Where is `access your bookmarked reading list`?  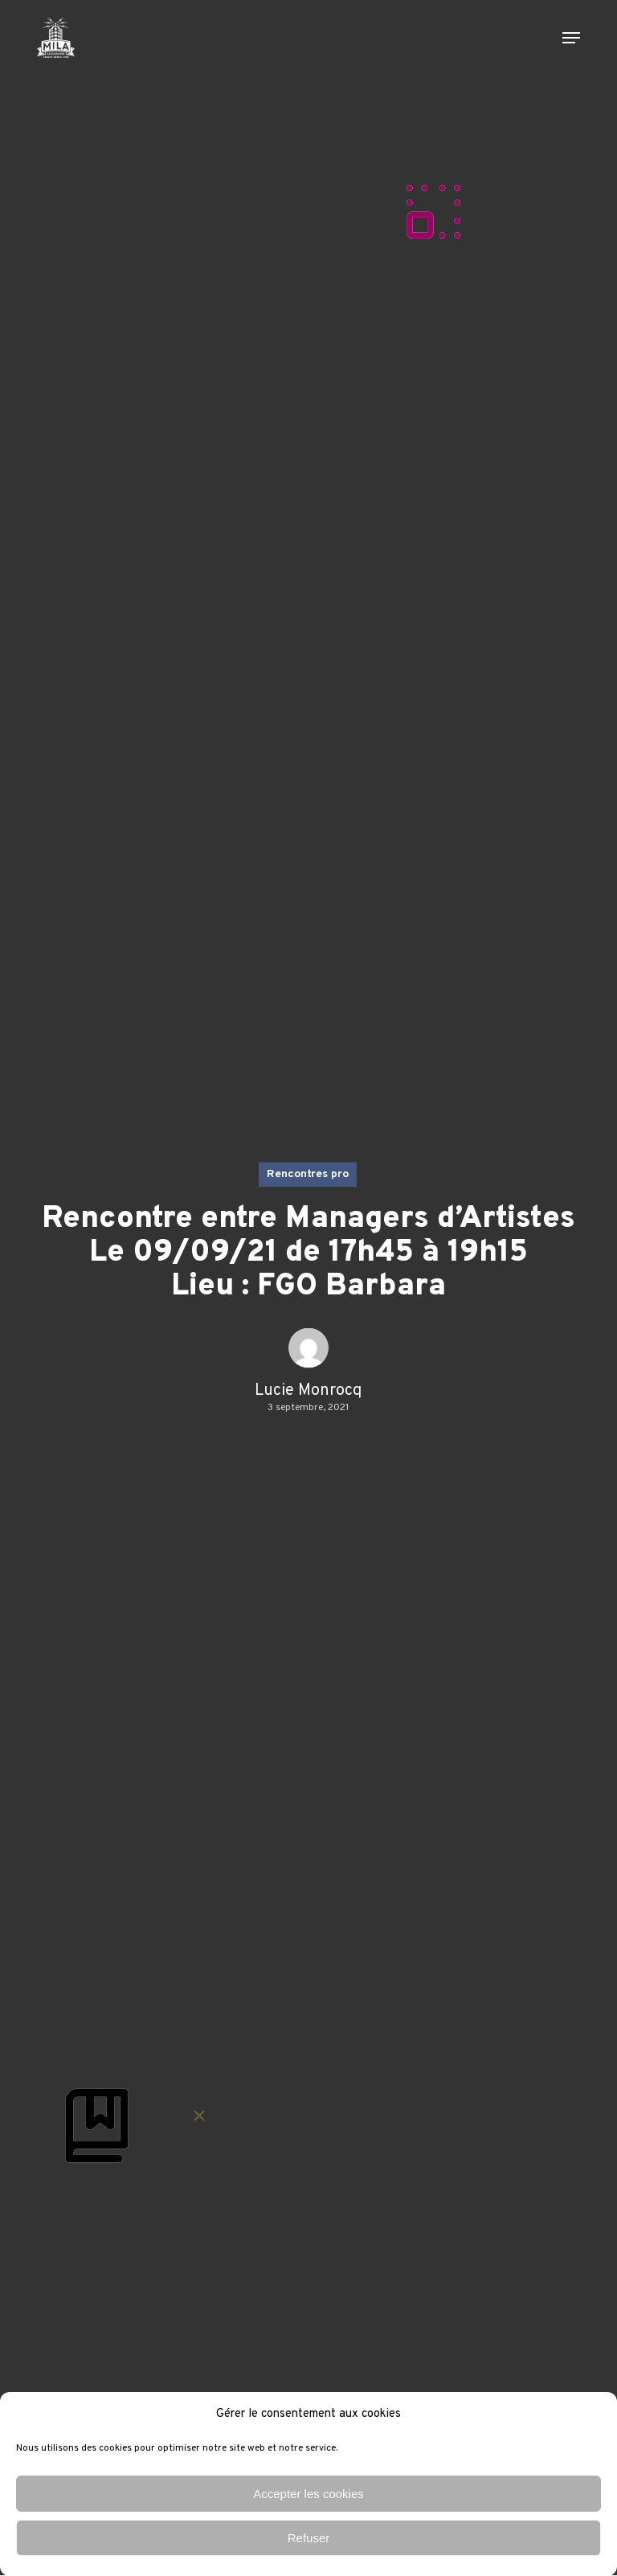 access your bookmarked reading list is located at coordinates (96, 2125).